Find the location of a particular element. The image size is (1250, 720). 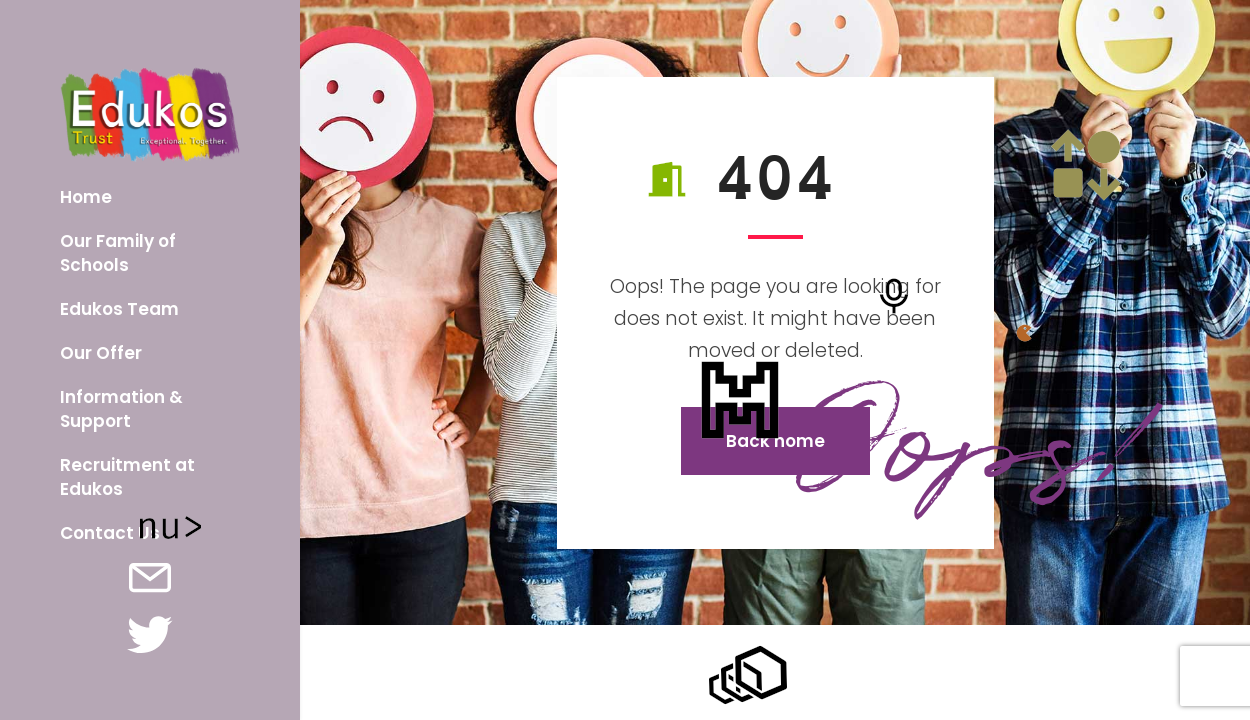

envoy proxy logo is located at coordinates (748, 675).